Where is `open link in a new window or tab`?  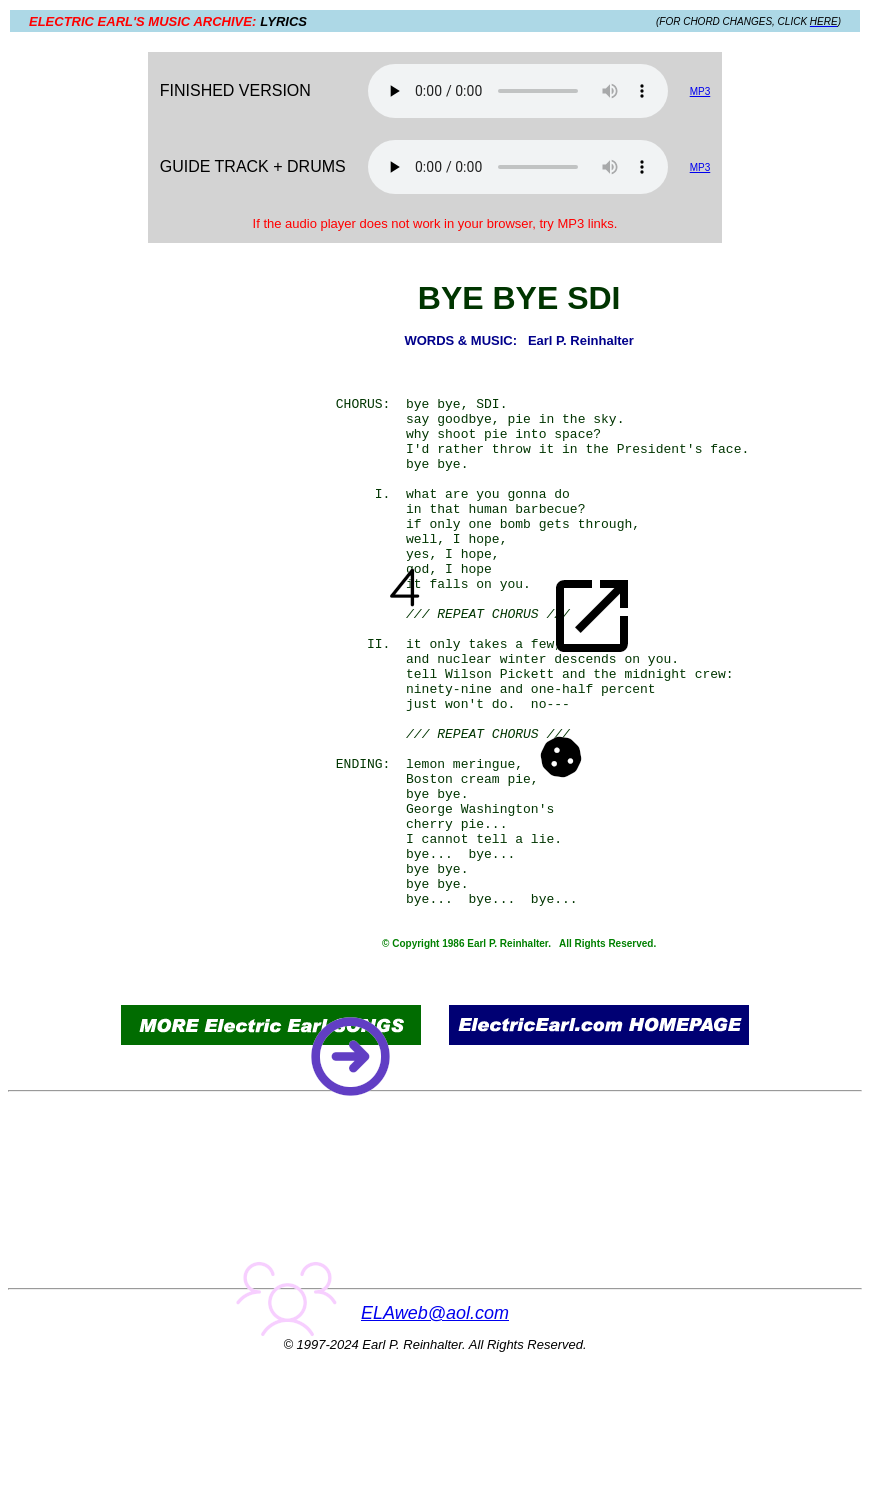
open link in a new window or tab is located at coordinates (592, 616).